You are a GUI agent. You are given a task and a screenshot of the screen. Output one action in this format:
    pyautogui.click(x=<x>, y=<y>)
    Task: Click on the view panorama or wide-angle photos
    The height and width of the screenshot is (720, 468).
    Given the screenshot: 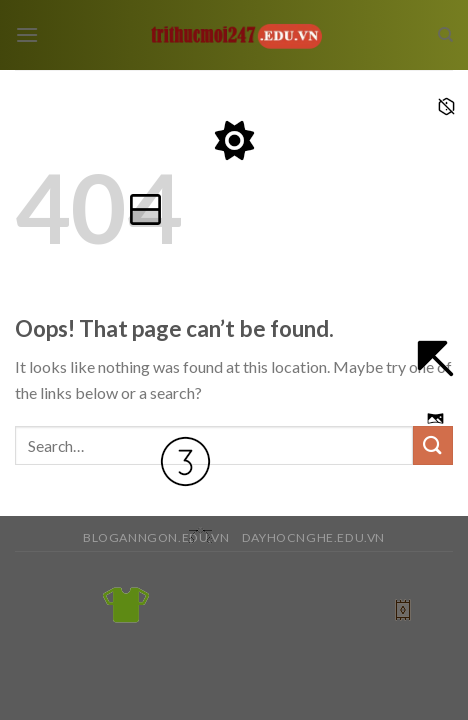 What is the action you would take?
    pyautogui.click(x=435, y=418)
    